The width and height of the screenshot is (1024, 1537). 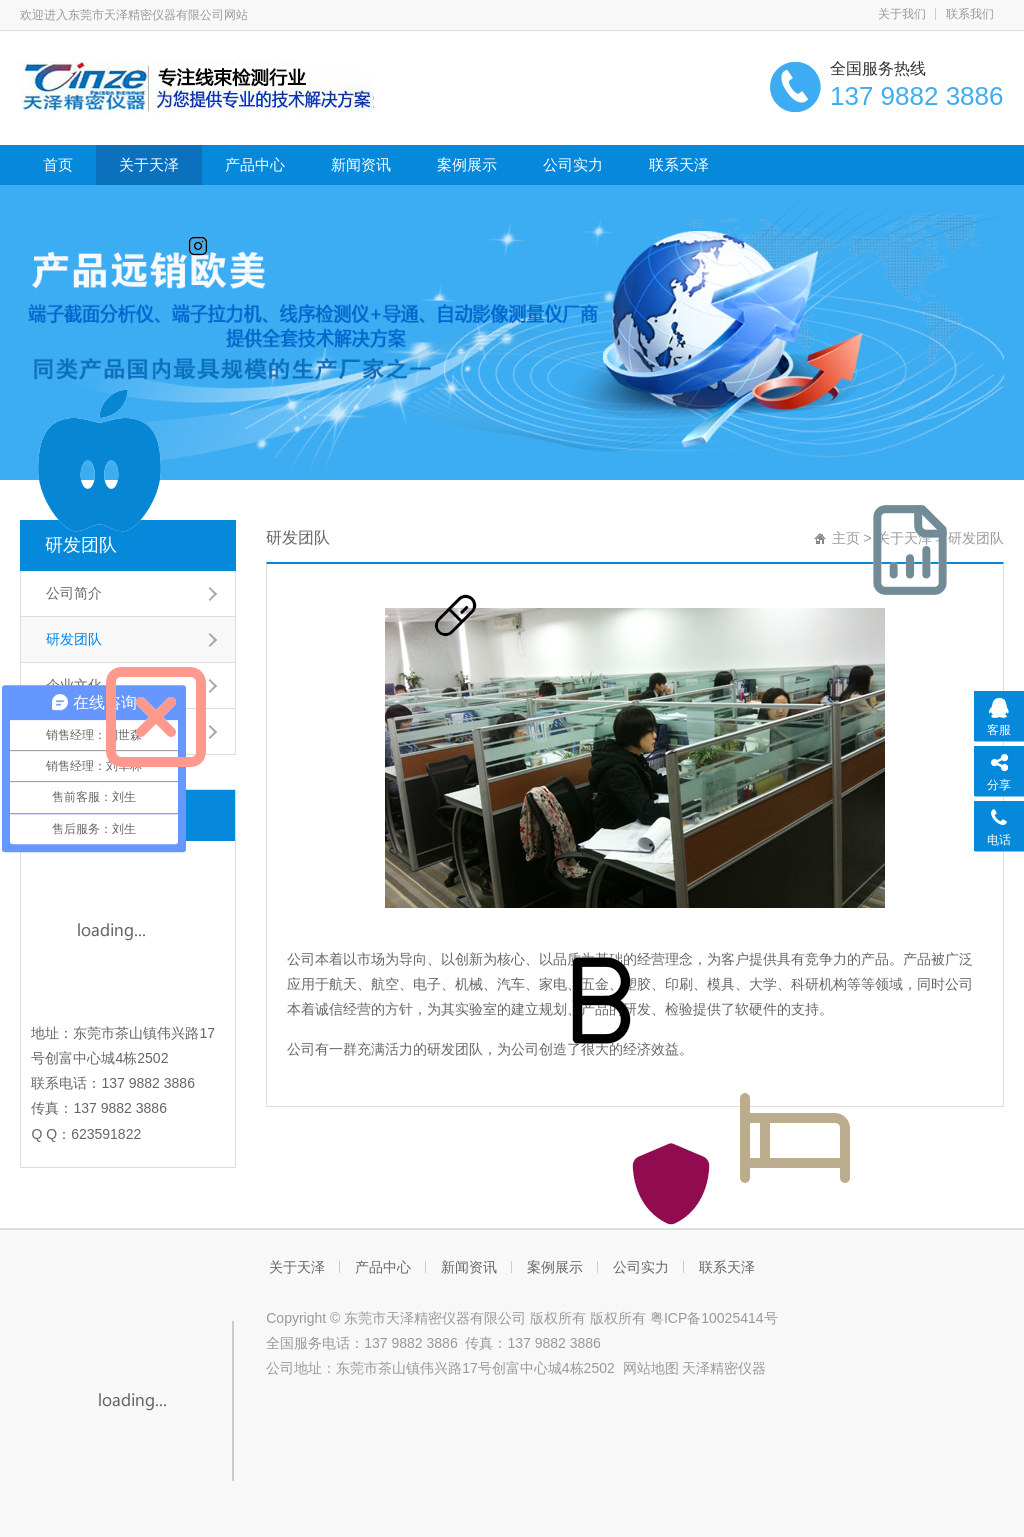 What do you see at coordinates (671, 1184) in the screenshot?
I see `indicates security or protection status` at bounding box center [671, 1184].